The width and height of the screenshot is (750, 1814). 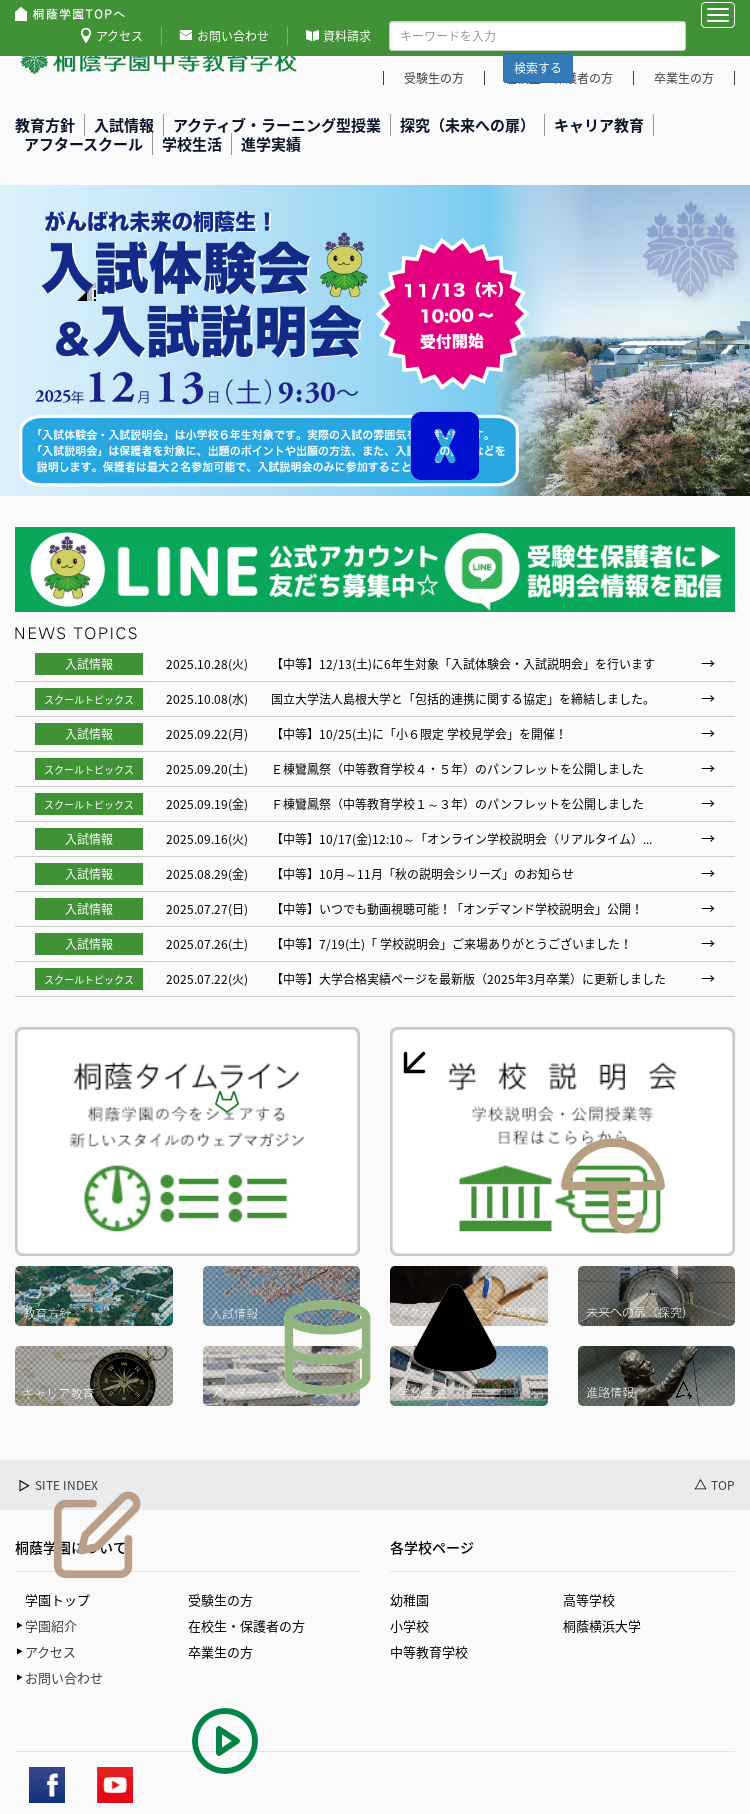 I want to click on close or dismiss a window, so click(x=445, y=446).